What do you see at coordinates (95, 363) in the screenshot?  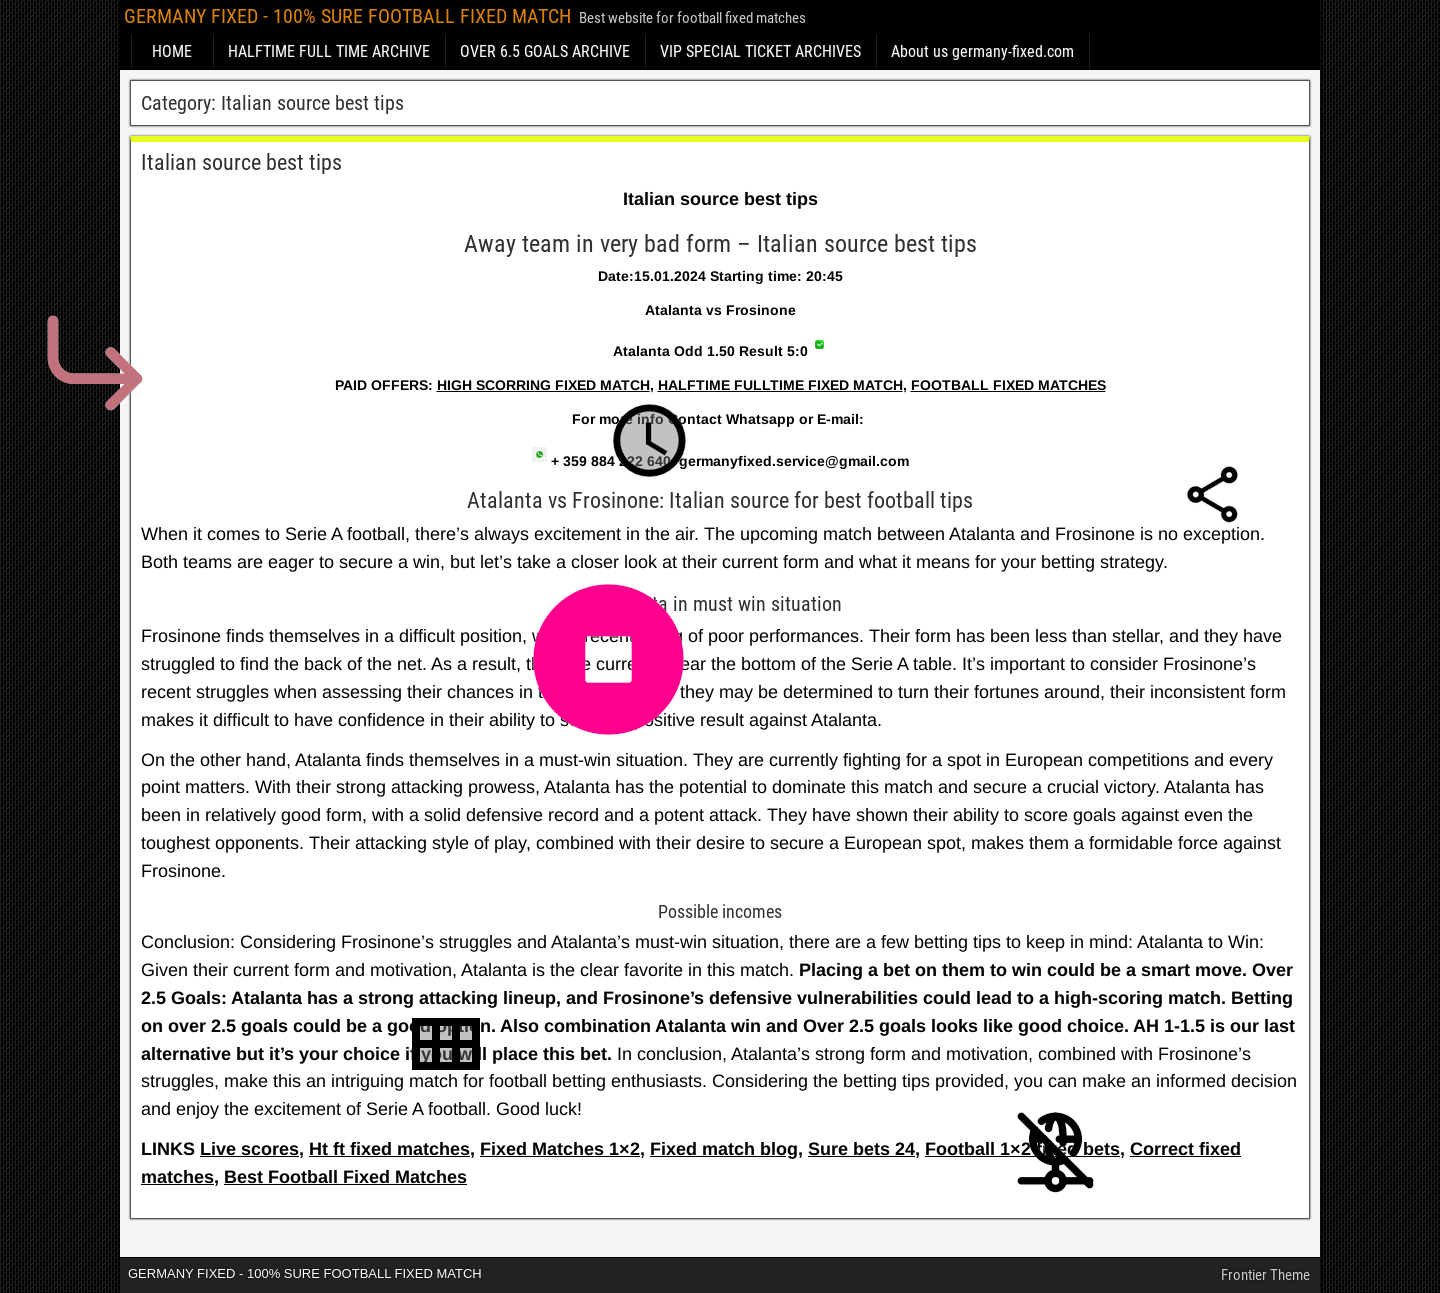 I see `reply to a message or comment` at bounding box center [95, 363].